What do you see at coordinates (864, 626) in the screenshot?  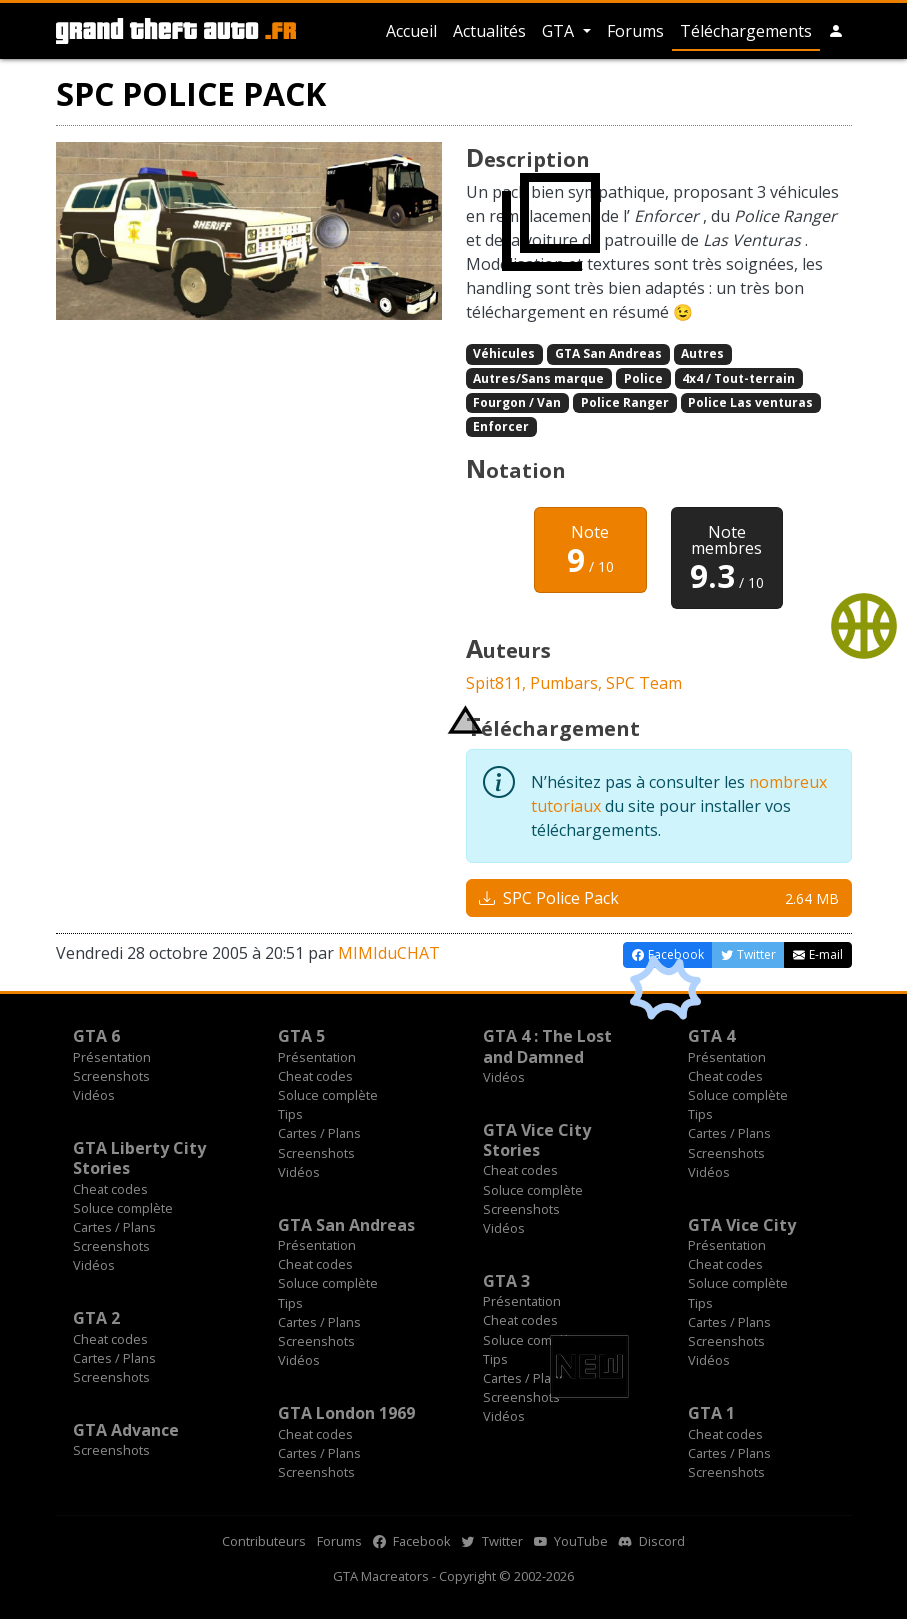 I see `access sports or basketball-related content` at bounding box center [864, 626].